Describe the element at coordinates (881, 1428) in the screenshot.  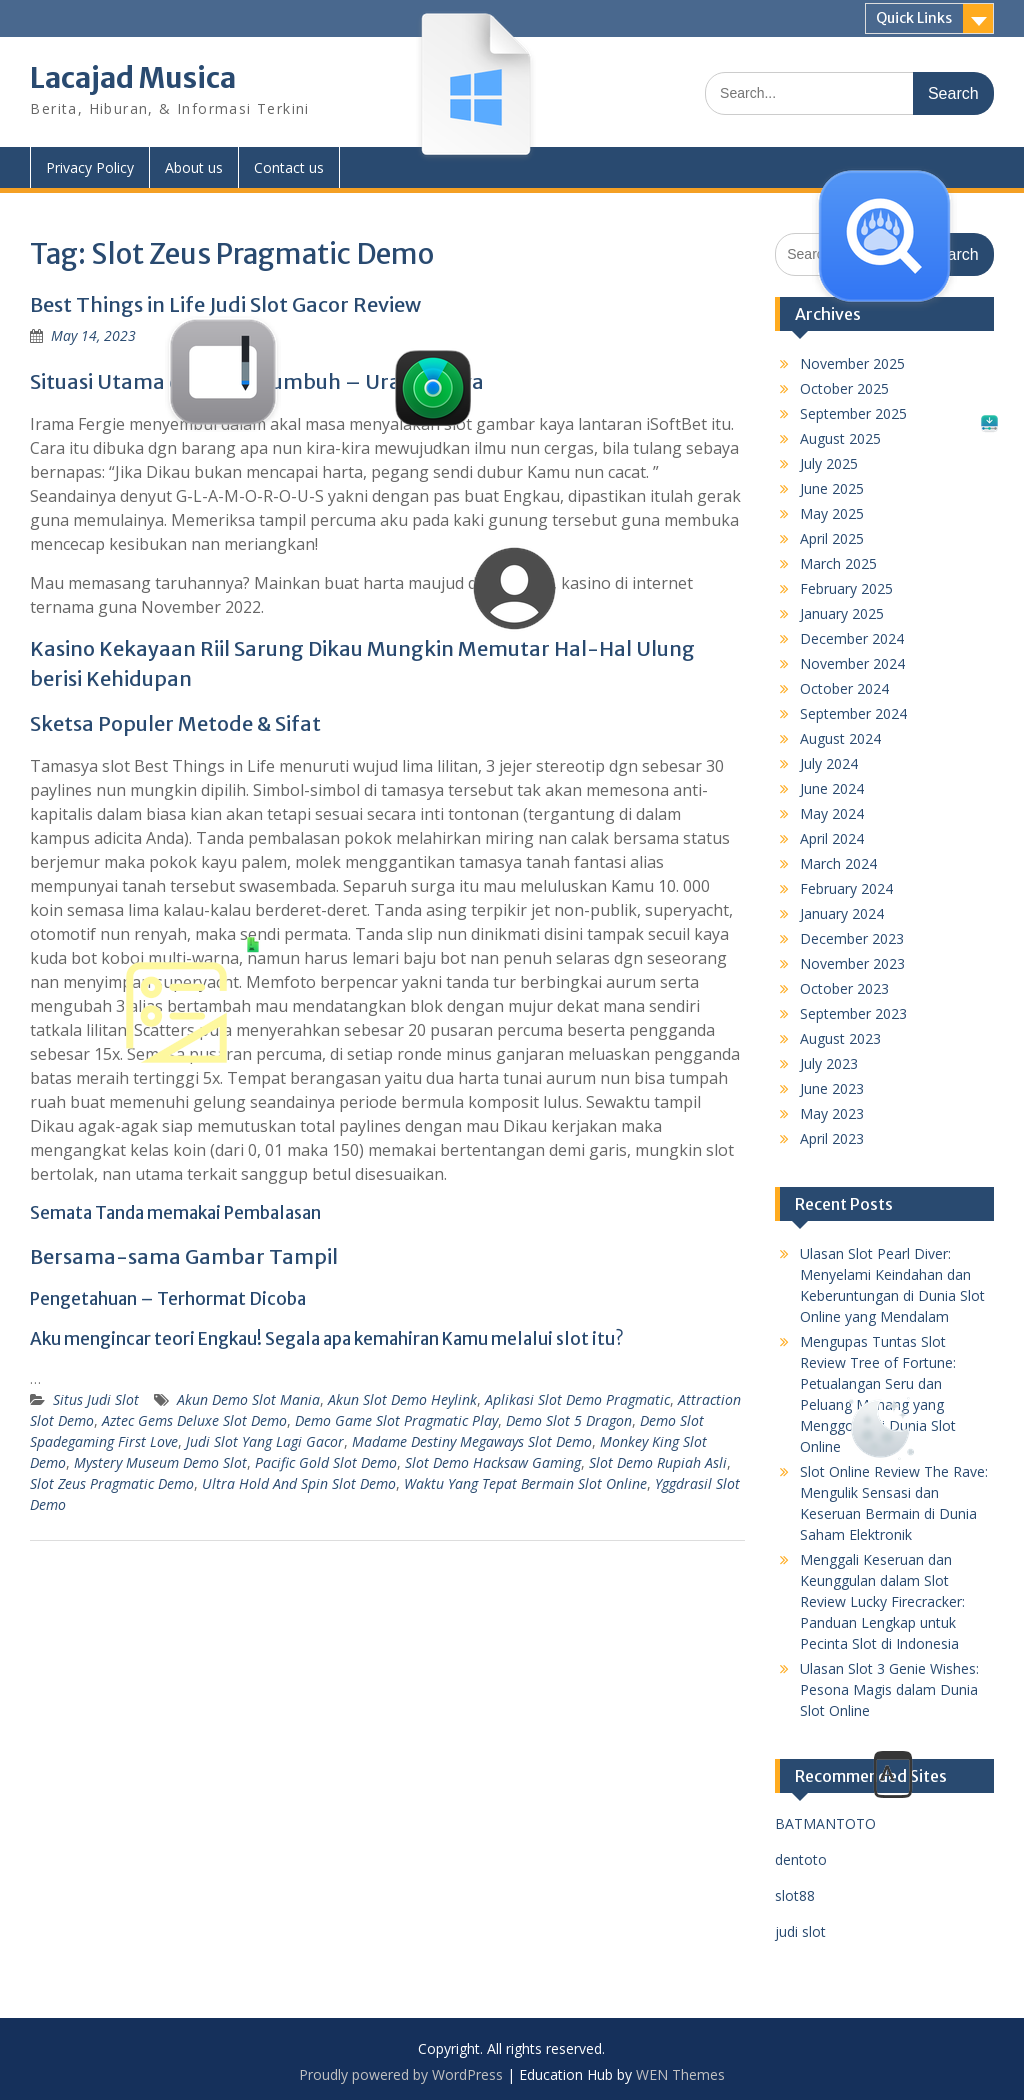
I see `indicates clear night weather conditions` at that location.